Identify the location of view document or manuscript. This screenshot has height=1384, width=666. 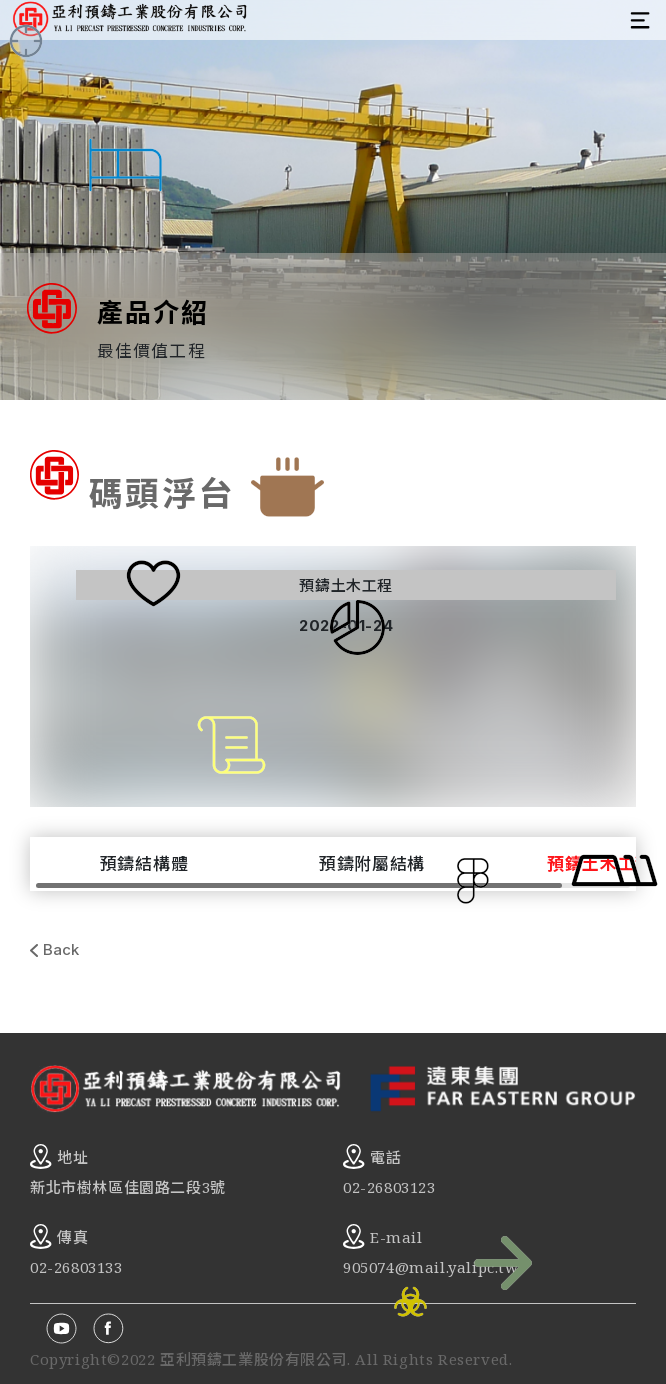
(234, 745).